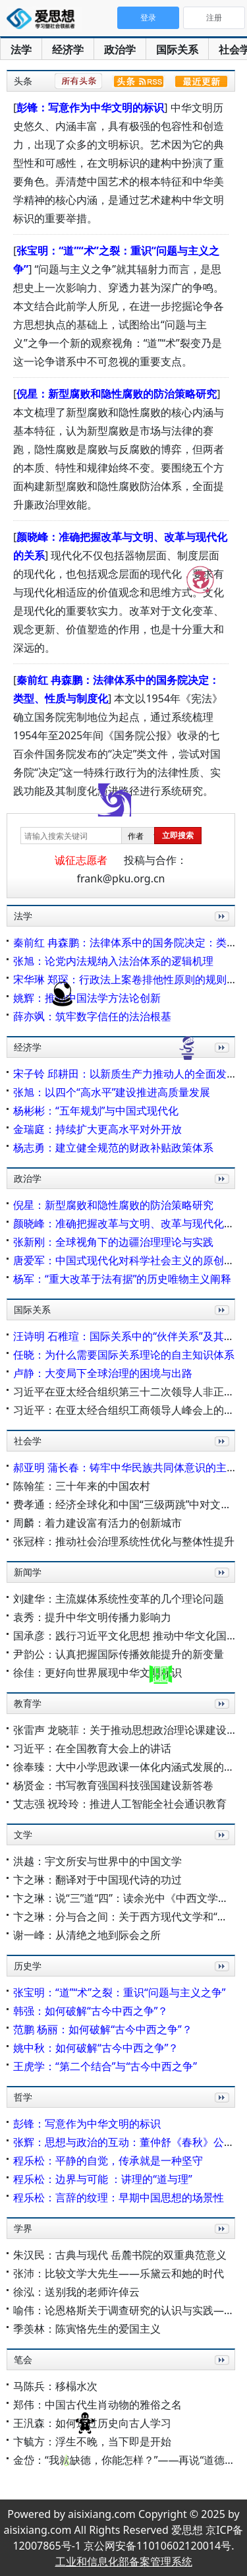  What do you see at coordinates (200, 580) in the screenshot?
I see `view orbital or satellite tracking` at bounding box center [200, 580].